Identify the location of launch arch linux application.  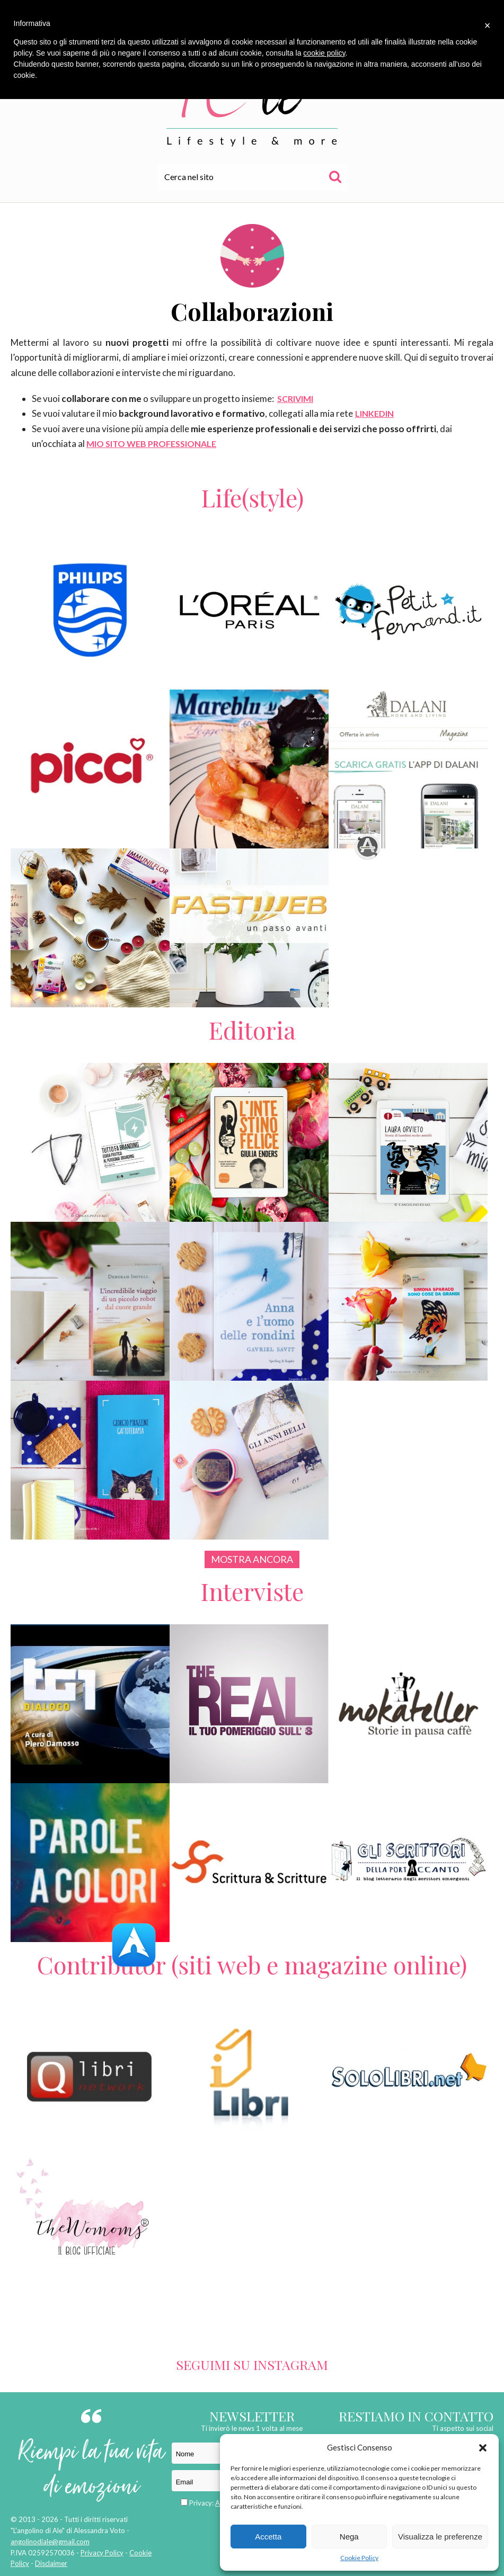
(134, 1945).